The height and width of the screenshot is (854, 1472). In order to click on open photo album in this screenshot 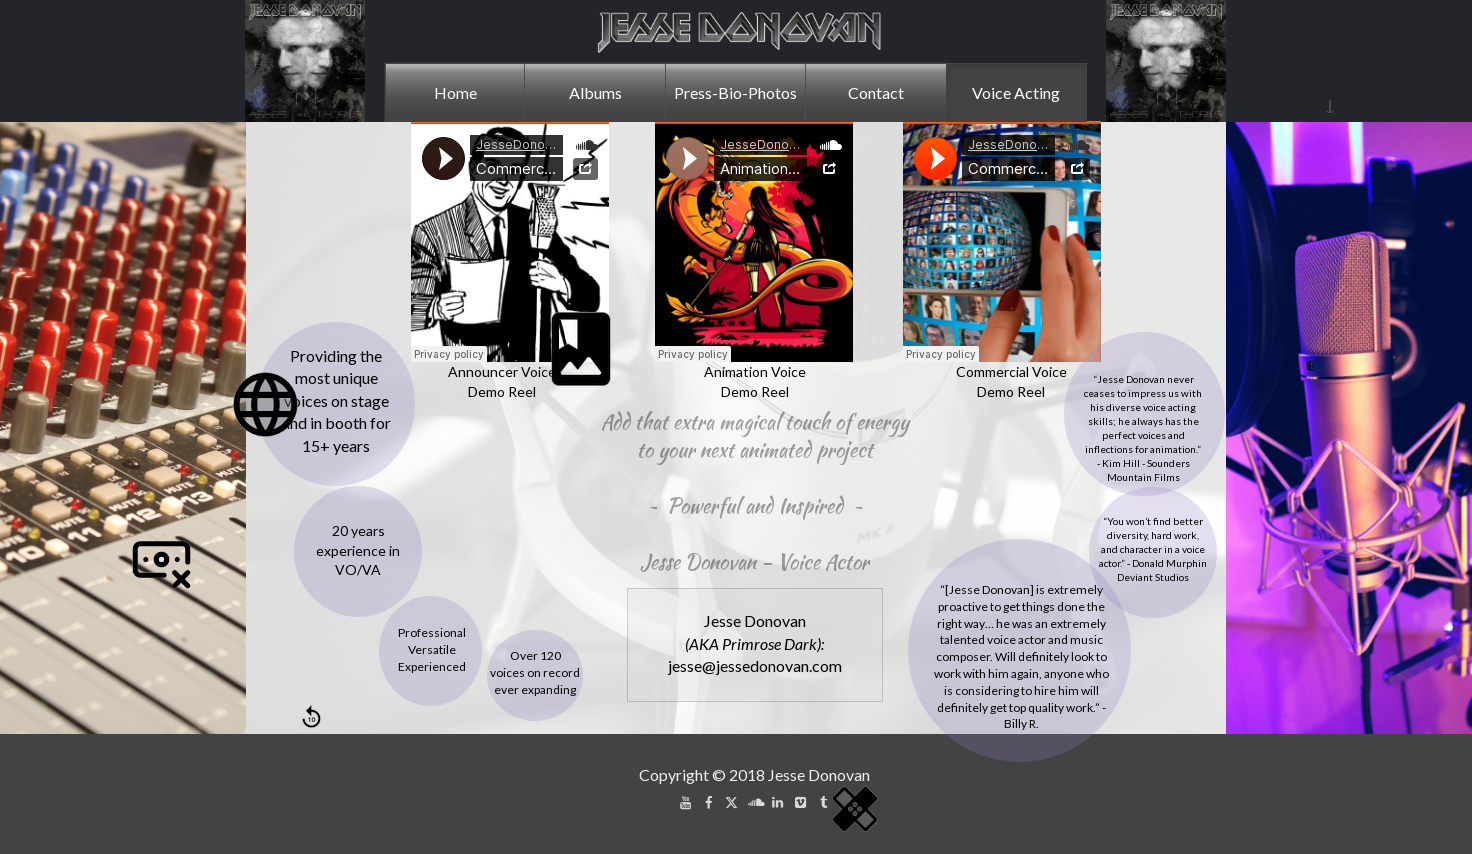, I will do `click(581, 349)`.